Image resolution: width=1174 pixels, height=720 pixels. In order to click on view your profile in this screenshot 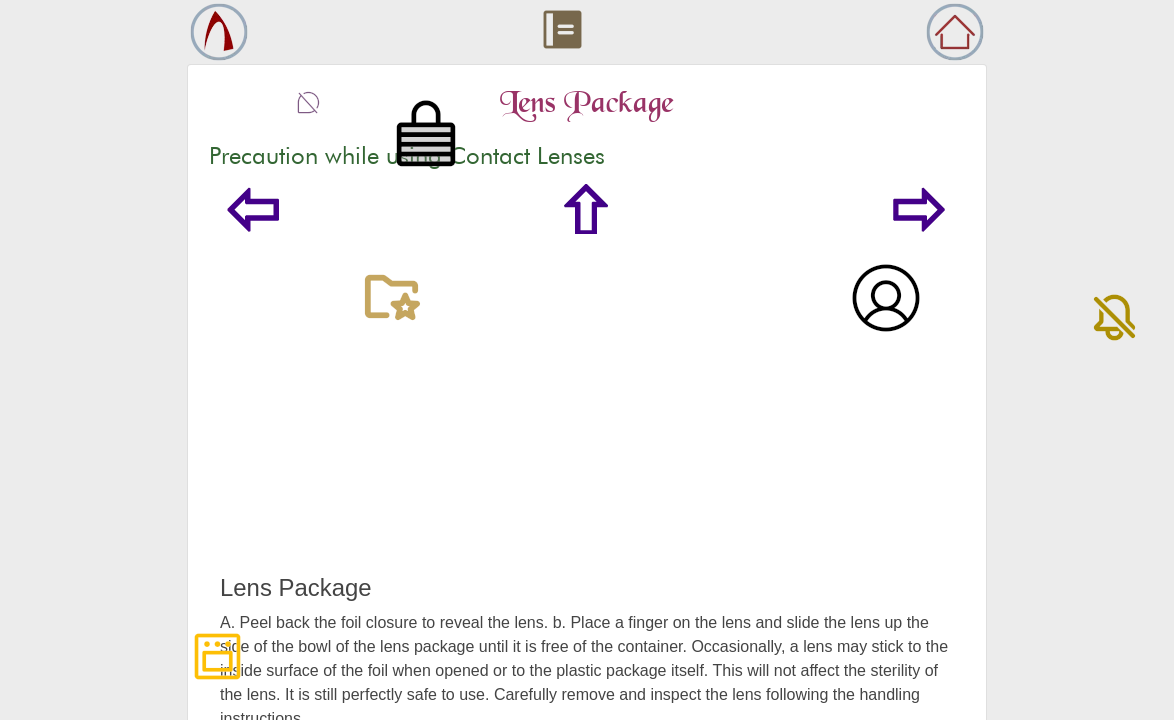, I will do `click(886, 298)`.